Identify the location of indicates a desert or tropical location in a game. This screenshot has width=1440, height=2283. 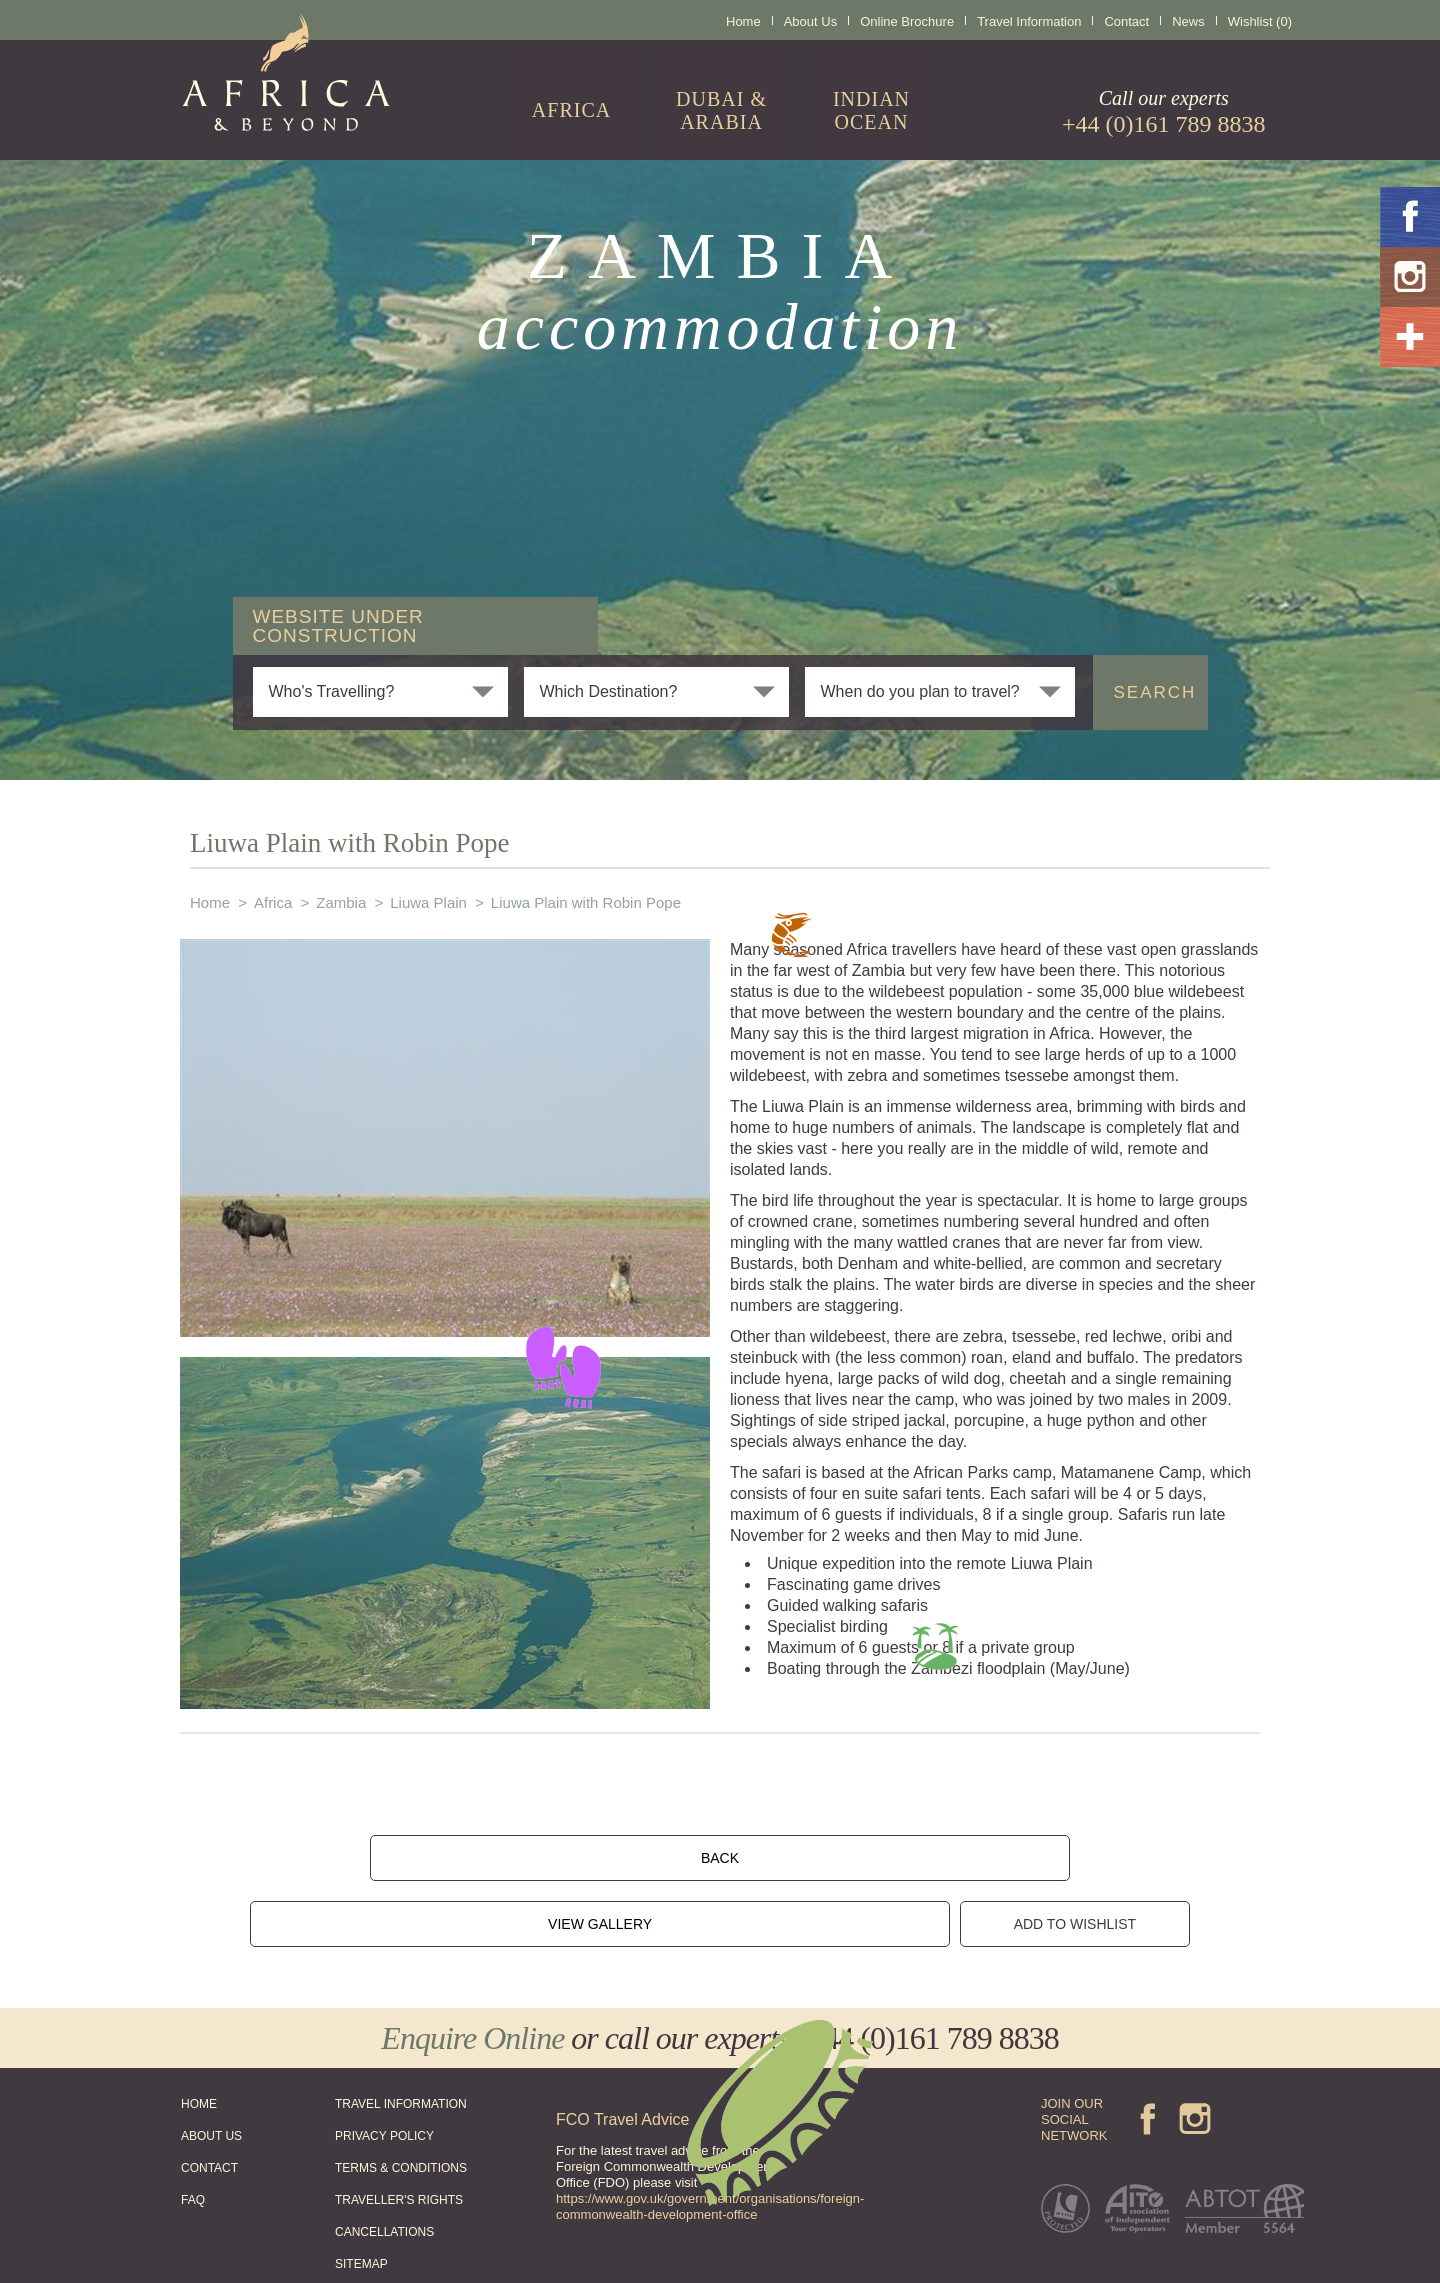
(935, 1646).